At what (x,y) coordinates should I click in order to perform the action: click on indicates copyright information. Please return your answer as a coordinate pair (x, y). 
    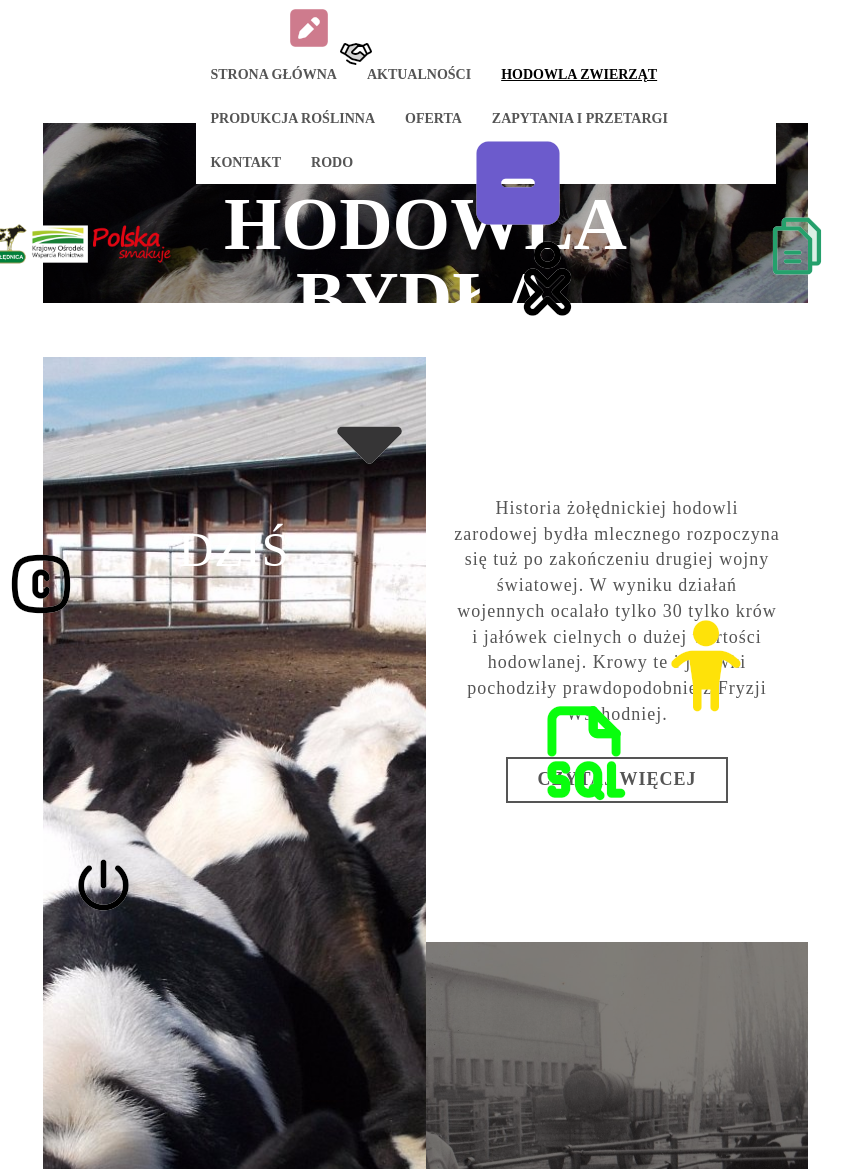
    Looking at the image, I should click on (41, 584).